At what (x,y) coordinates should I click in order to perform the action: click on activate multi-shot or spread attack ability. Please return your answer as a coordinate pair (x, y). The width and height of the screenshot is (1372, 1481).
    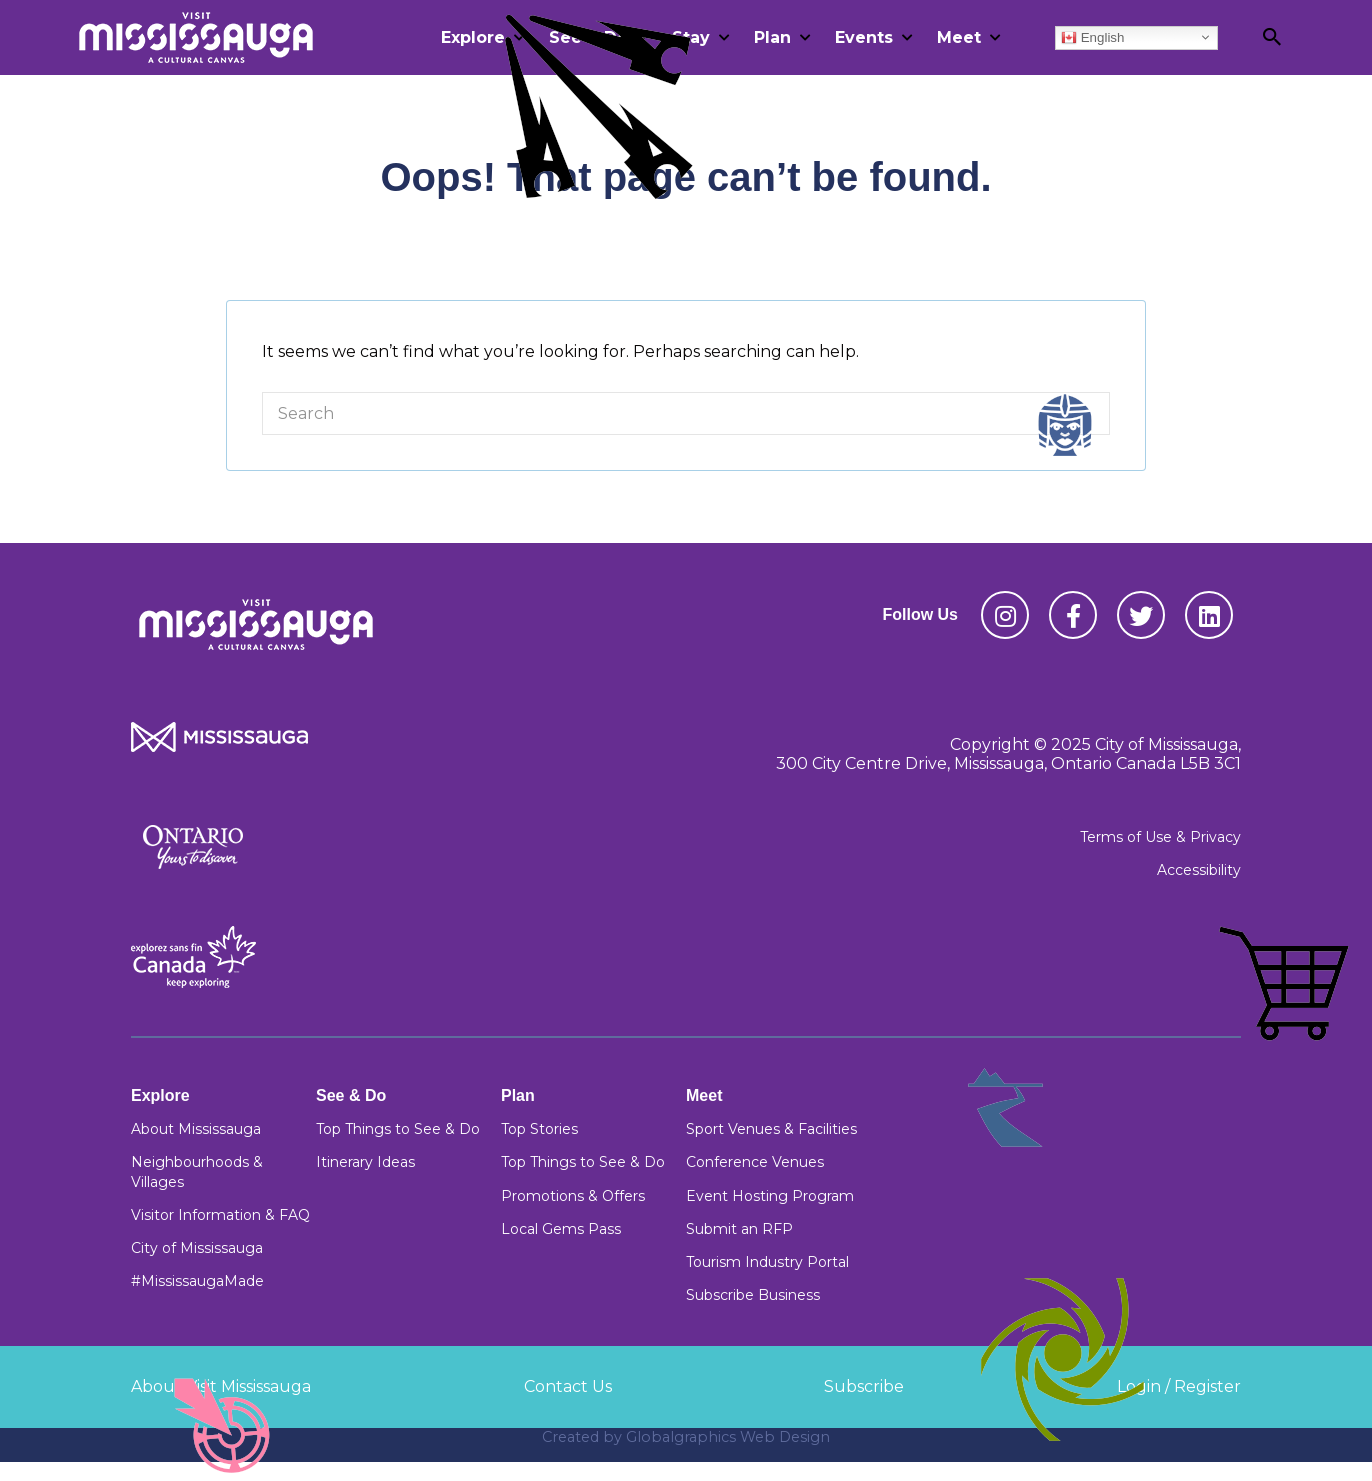
    Looking at the image, I should click on (598, 106).